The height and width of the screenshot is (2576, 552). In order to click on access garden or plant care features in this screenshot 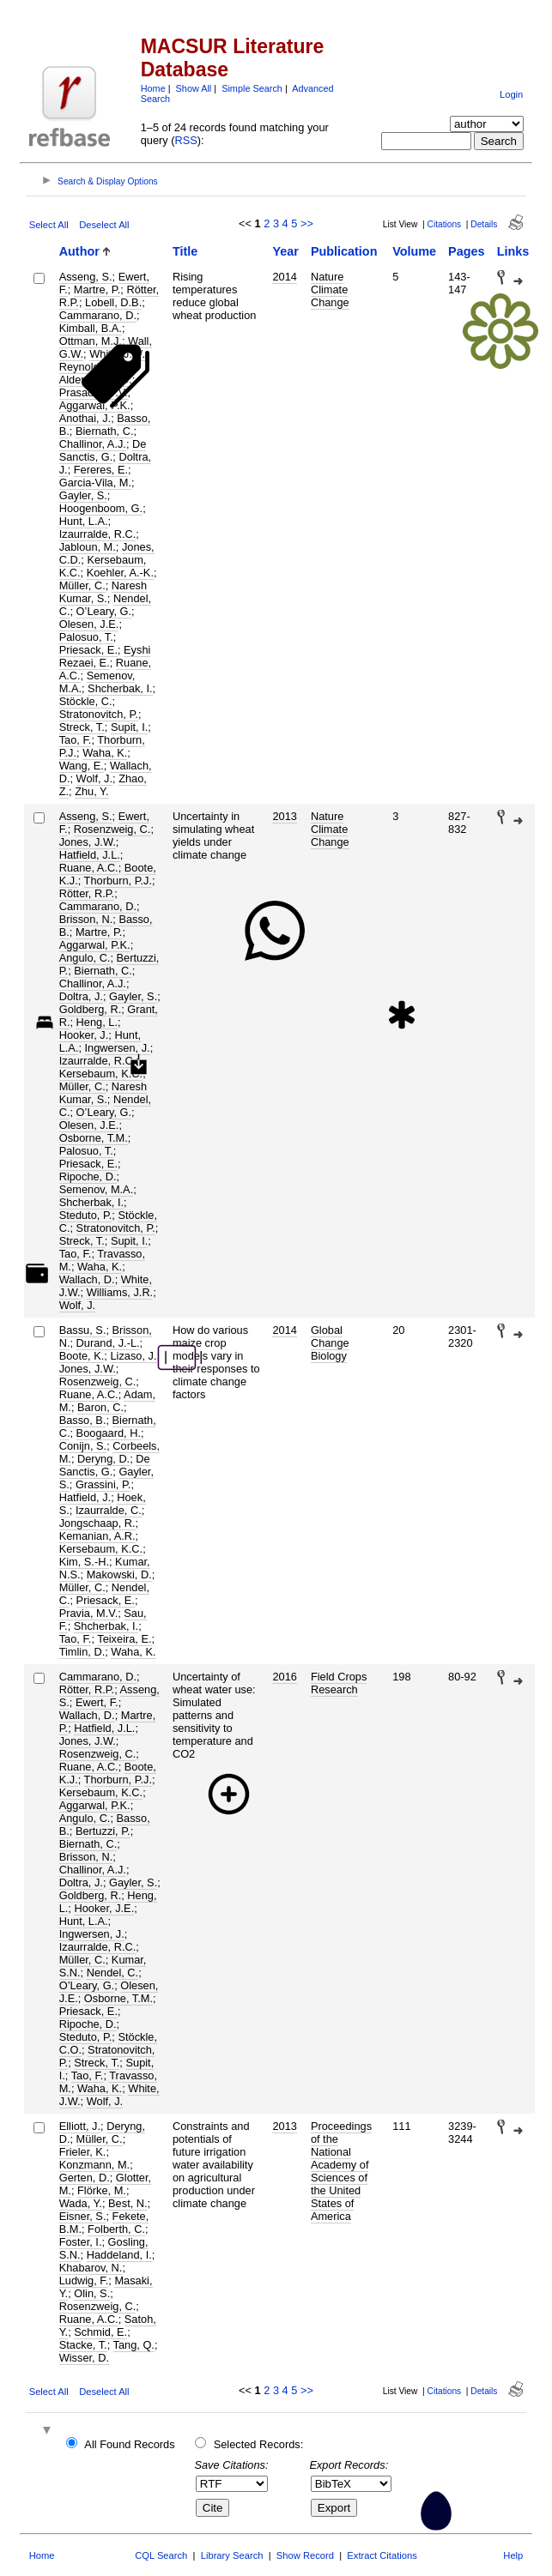, I will do `click(500, 331)`.